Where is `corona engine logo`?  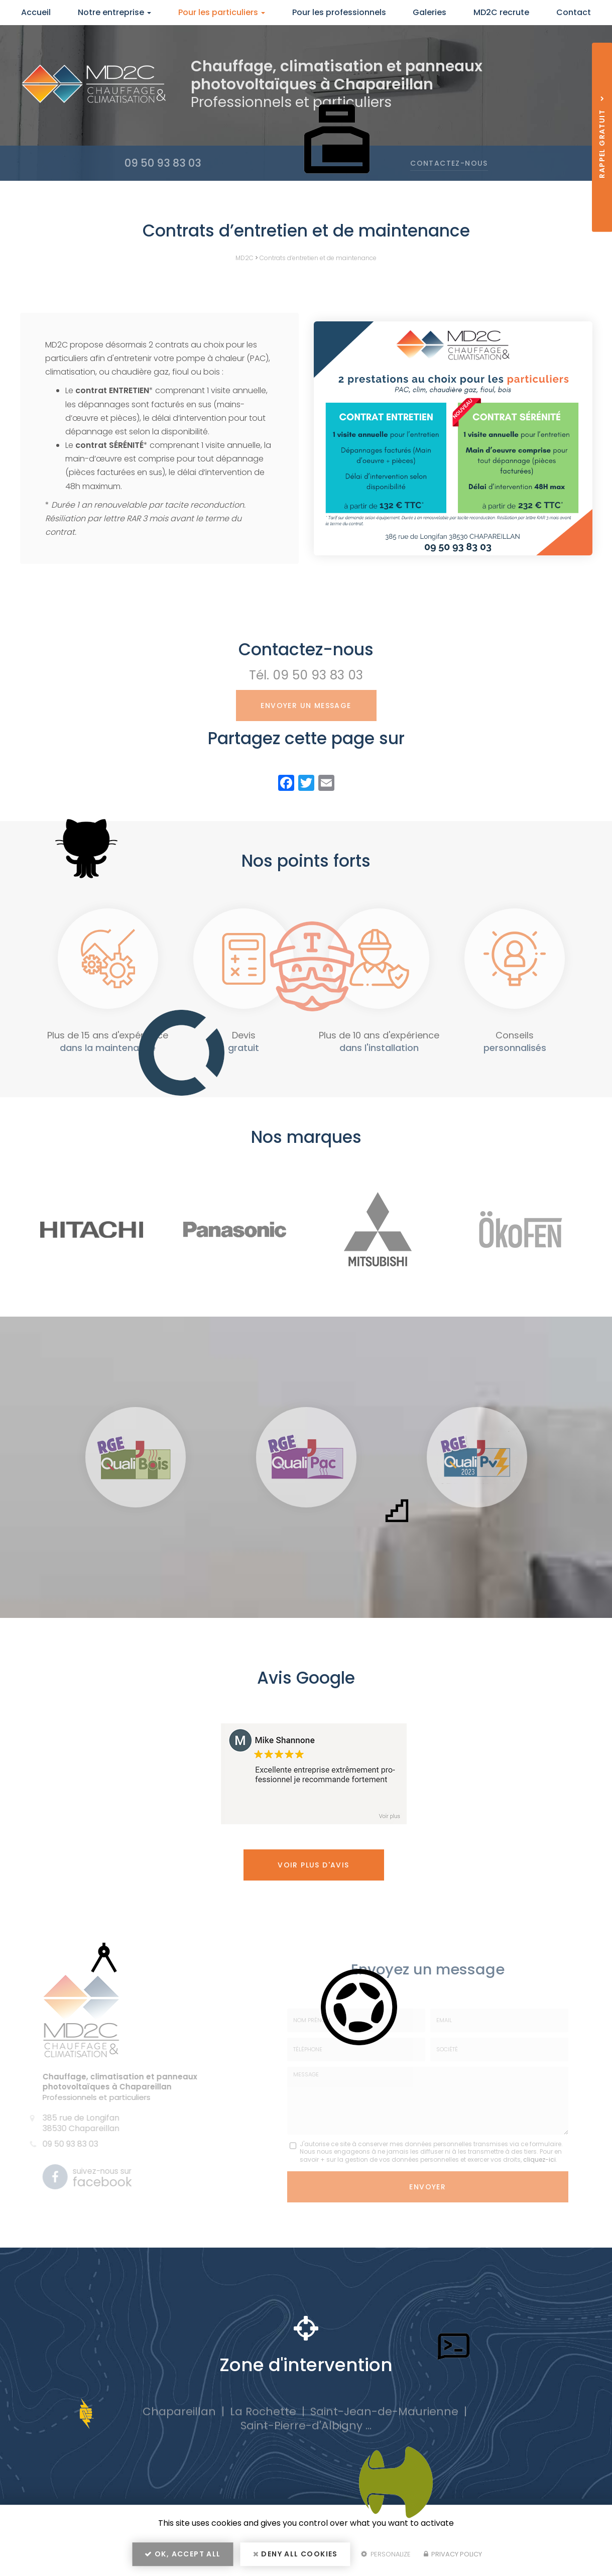
corona engine logo is located at coordinates (359, 2007).